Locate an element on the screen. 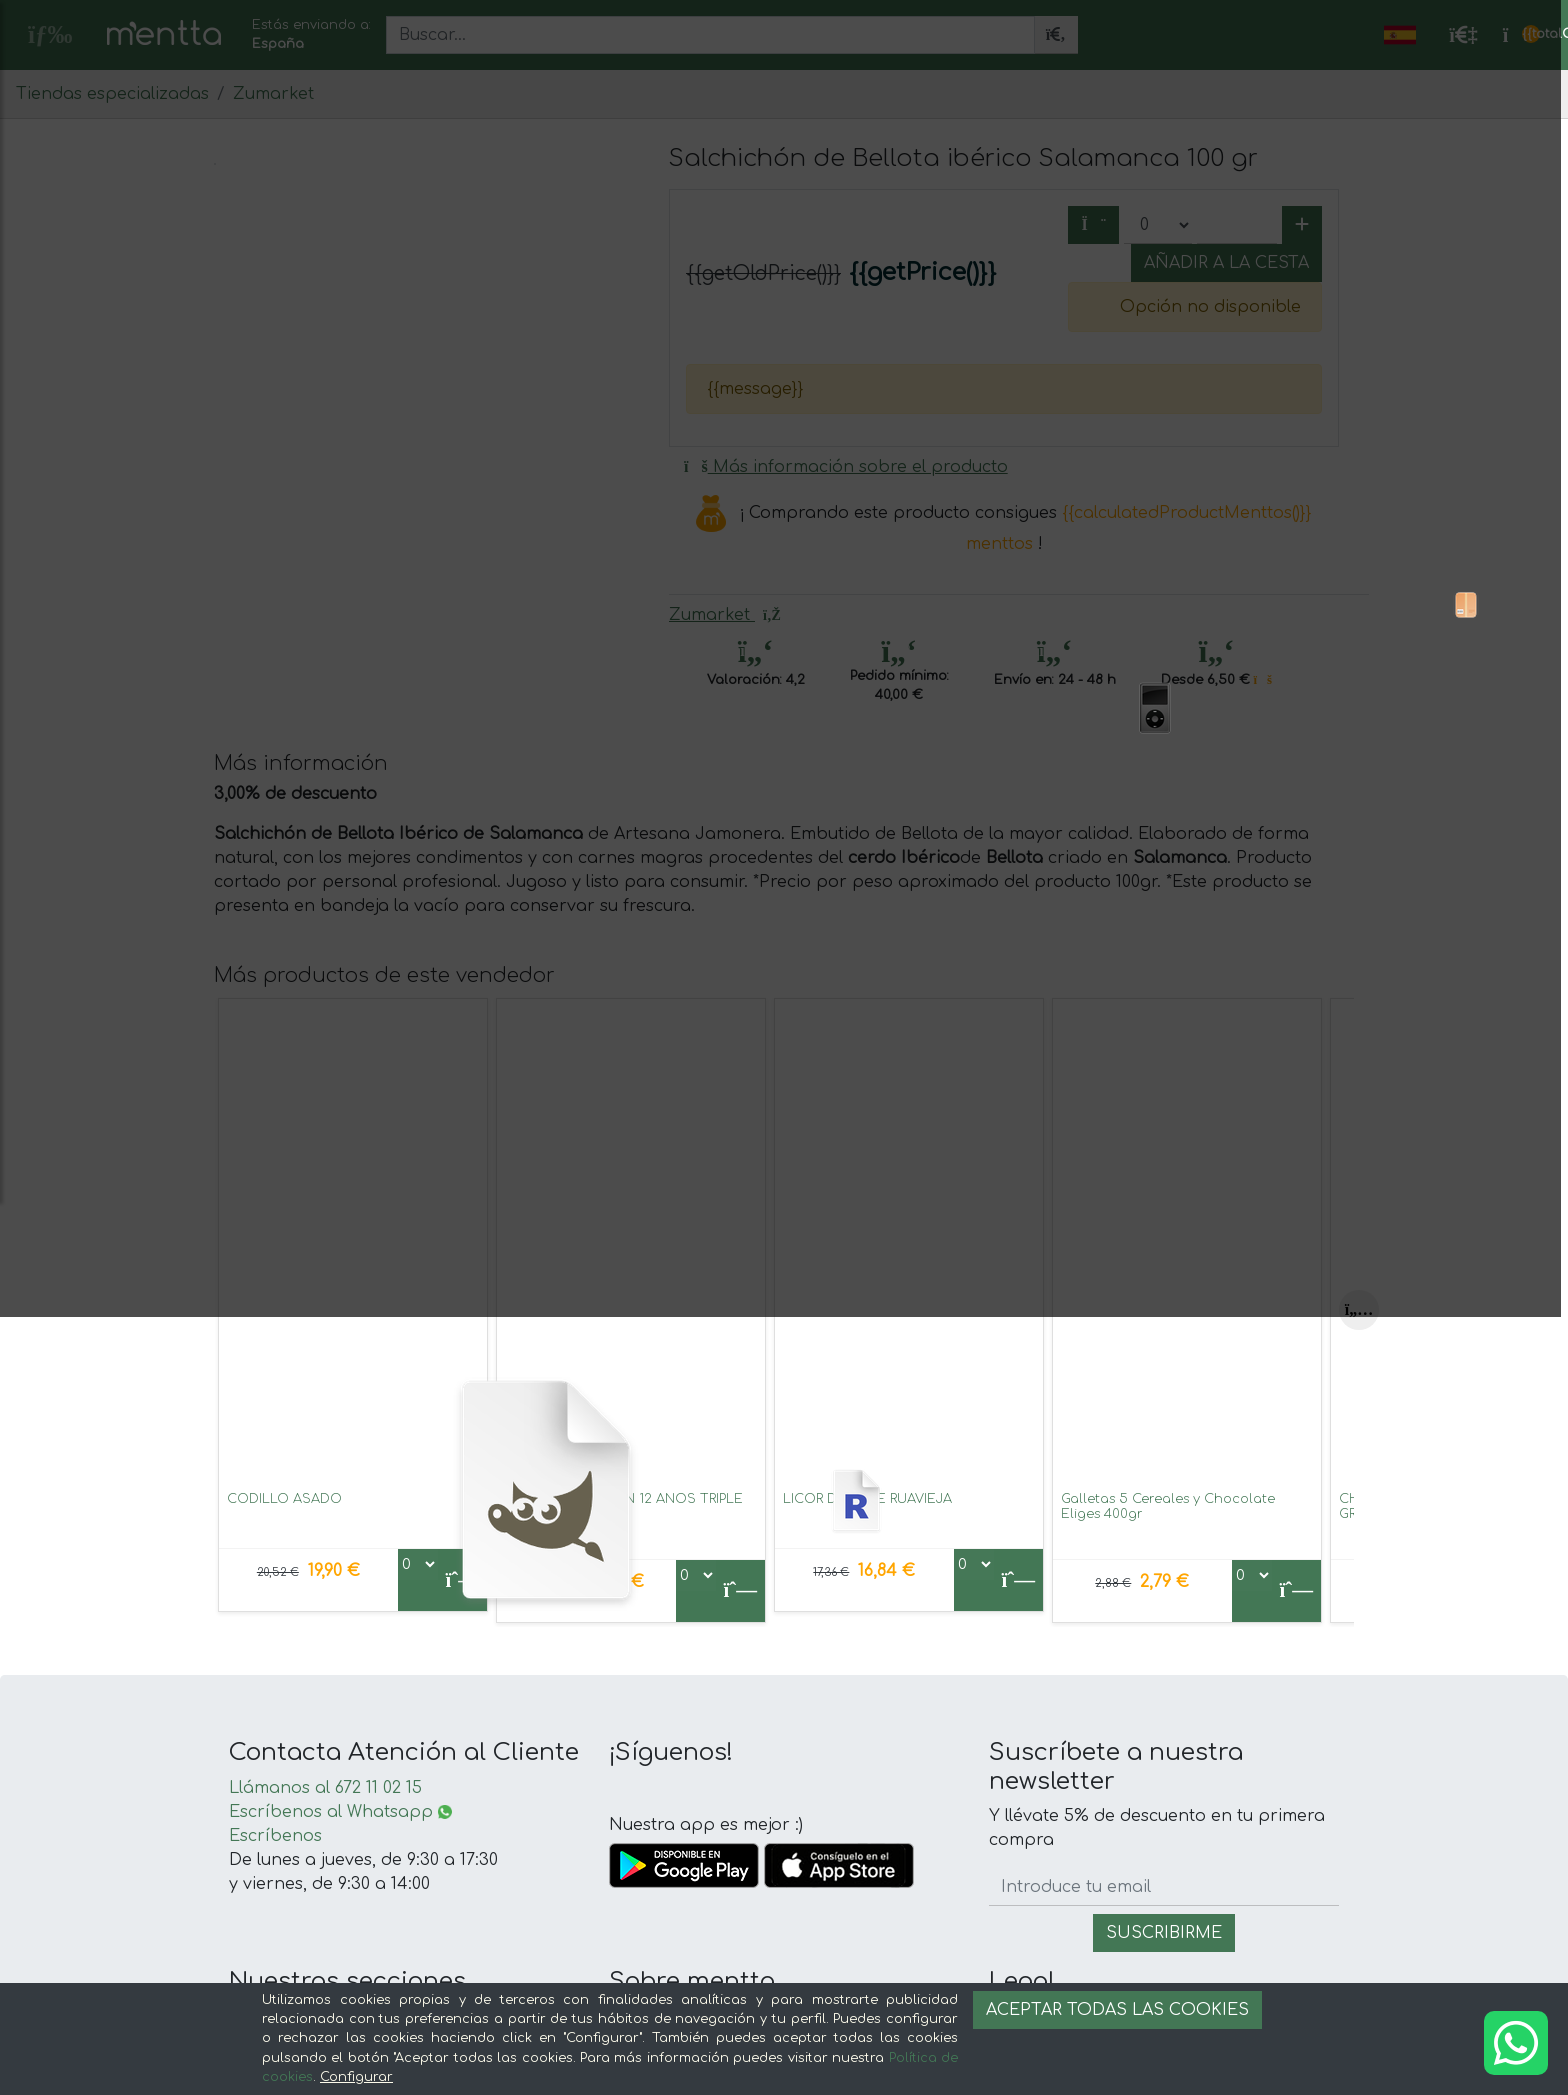 The image size is (1568, 2095). iPod classic device icon is located at coordinates (1155, 708).